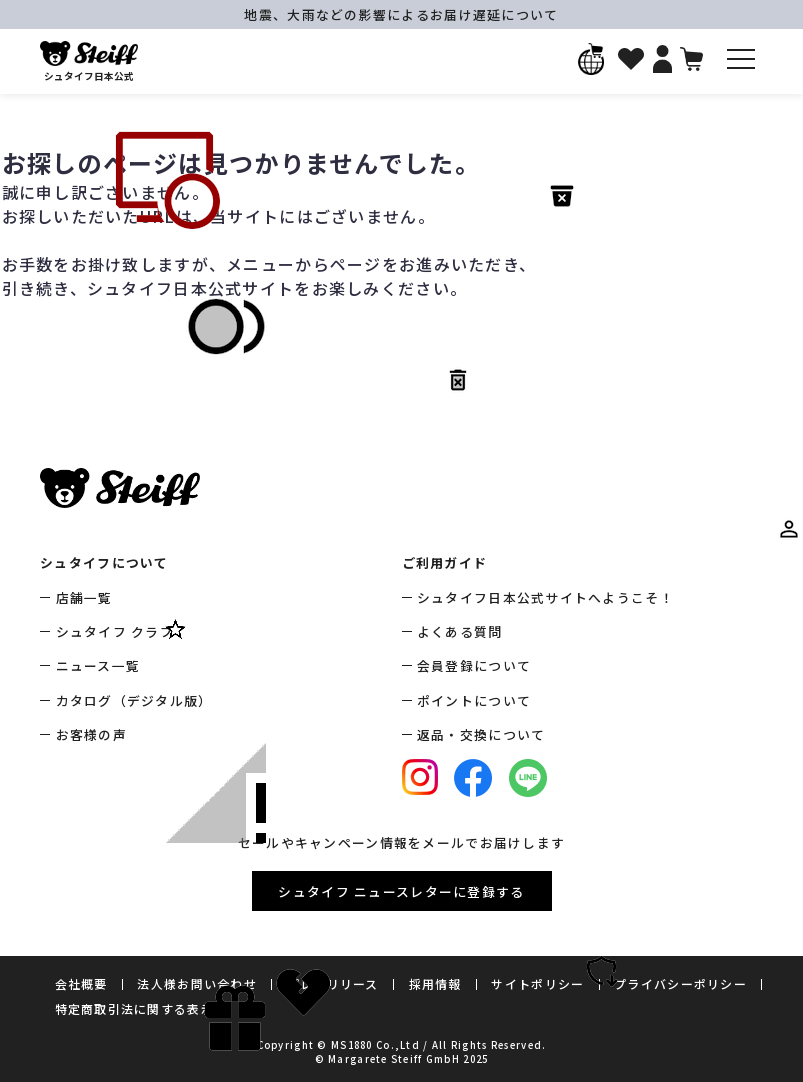 This screenshot has height=1082, width=803. What do you see at coordinates (303, 990) in the screenshot?
I see `unlike or remove from favorites` at bounding box center [303, 990].